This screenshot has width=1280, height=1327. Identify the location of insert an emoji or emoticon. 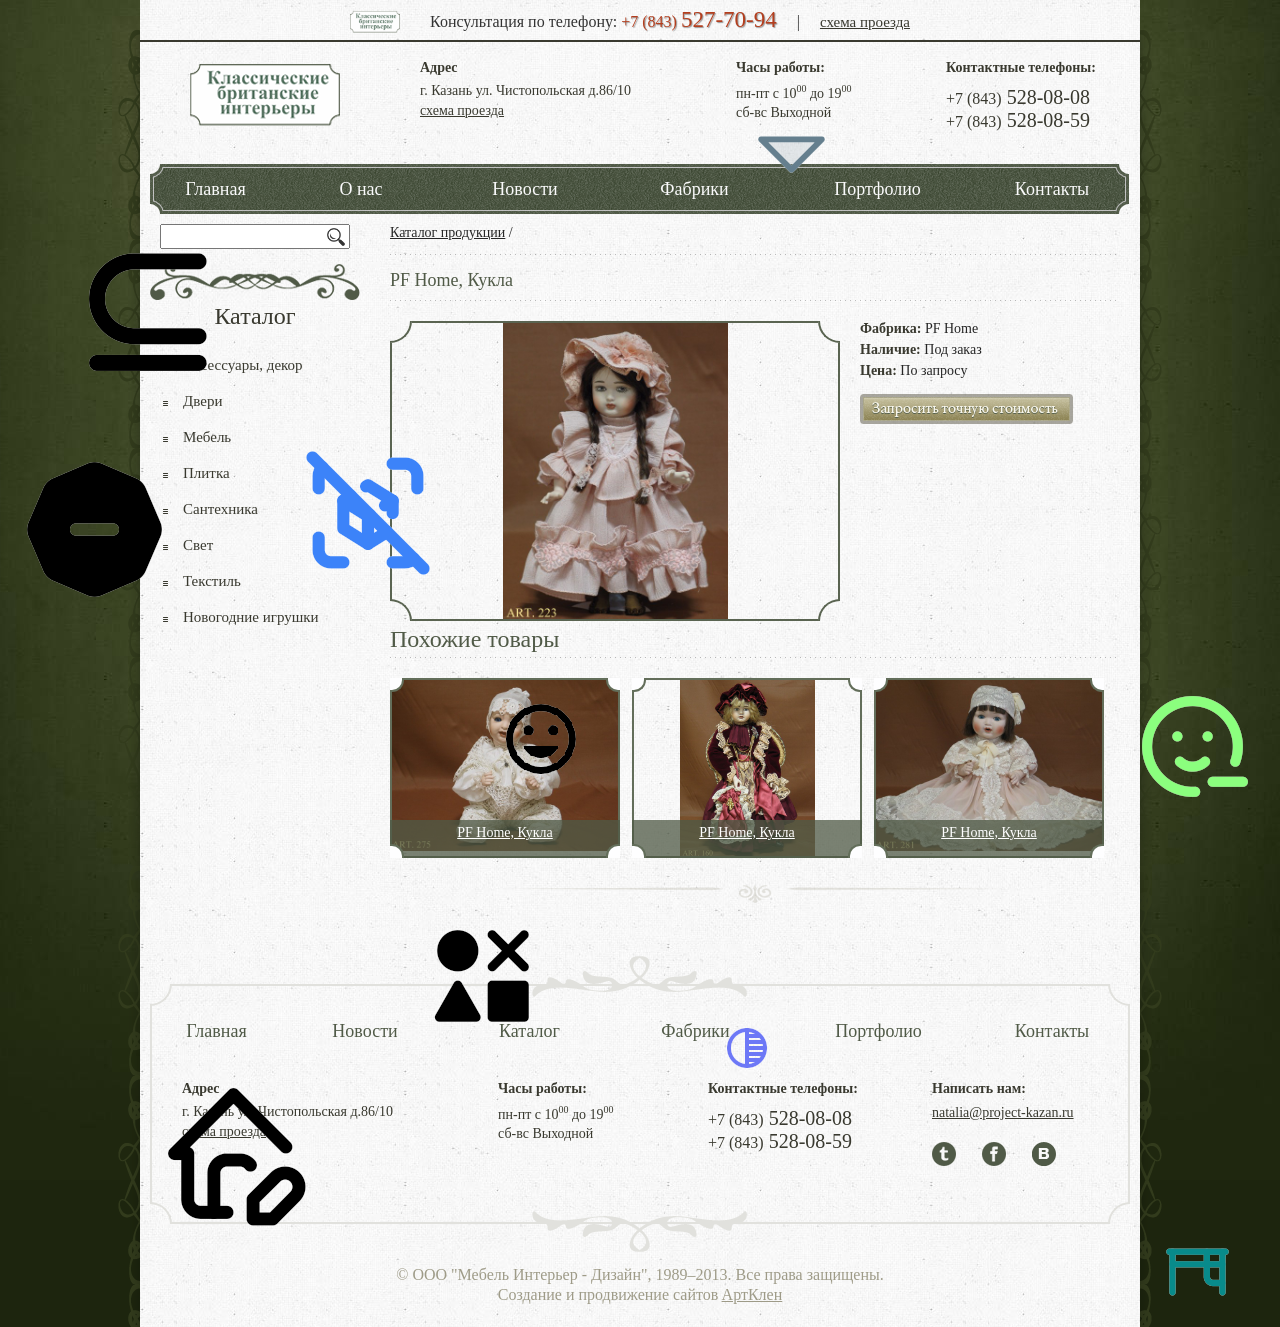
(541, 739).